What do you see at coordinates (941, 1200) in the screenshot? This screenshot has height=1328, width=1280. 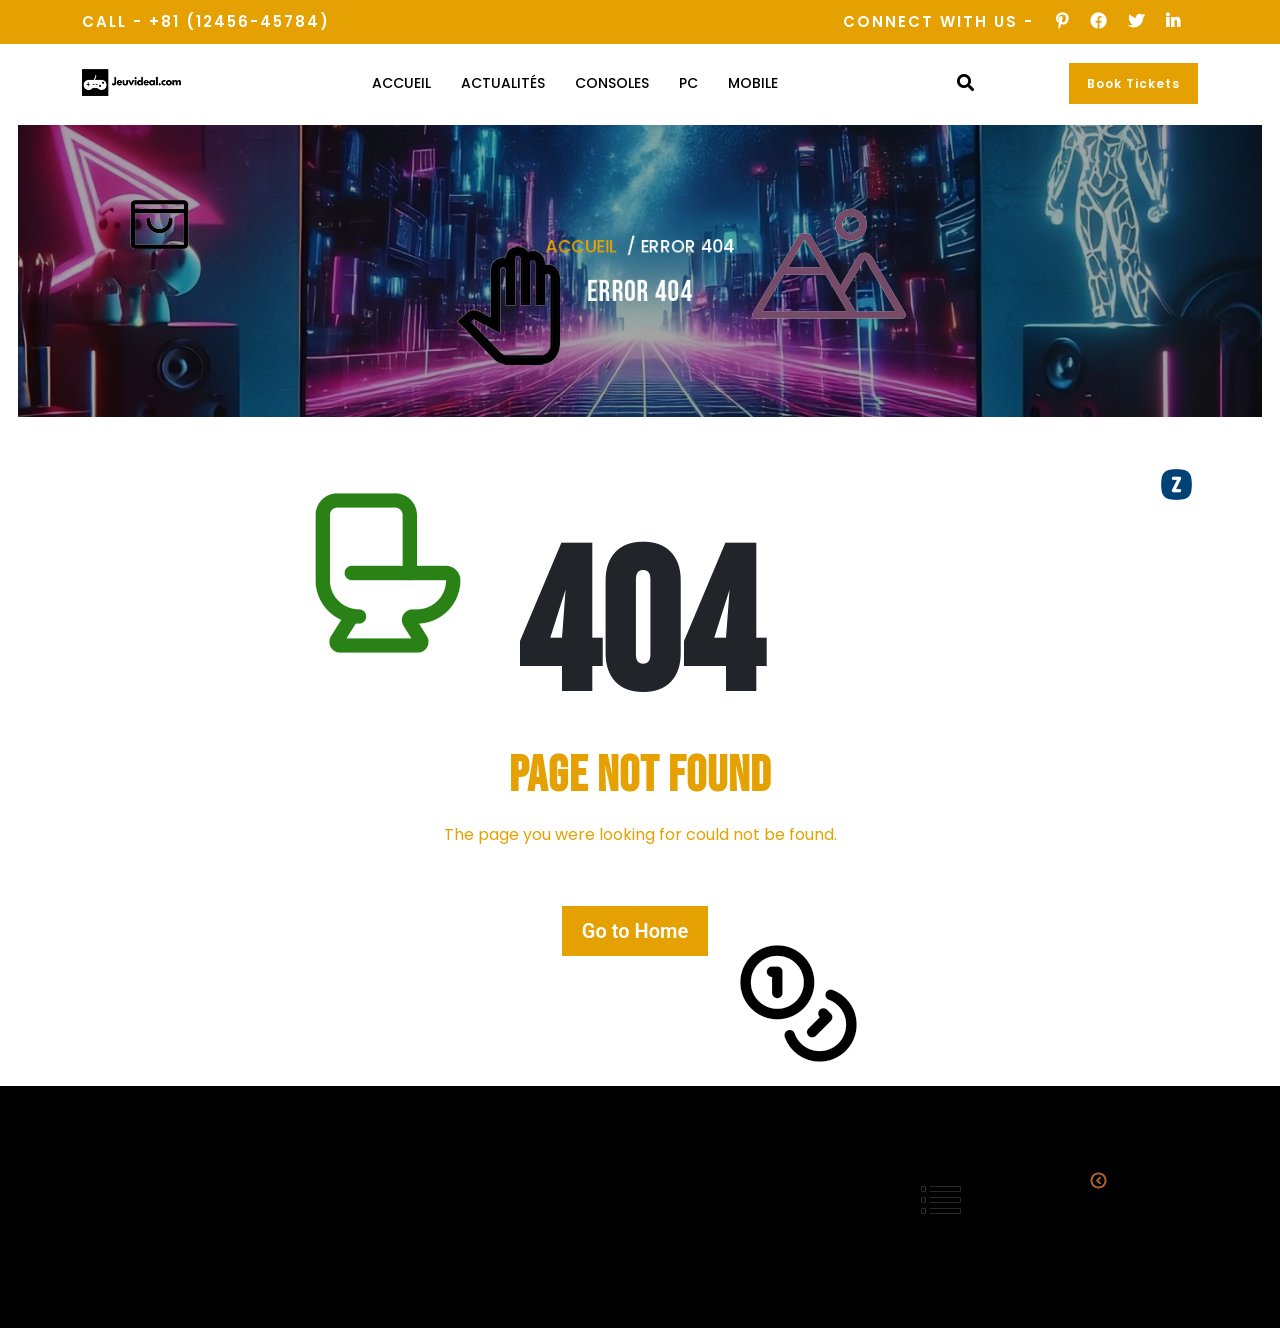 I see `view items in list format` at bounding box center [941, 1200].